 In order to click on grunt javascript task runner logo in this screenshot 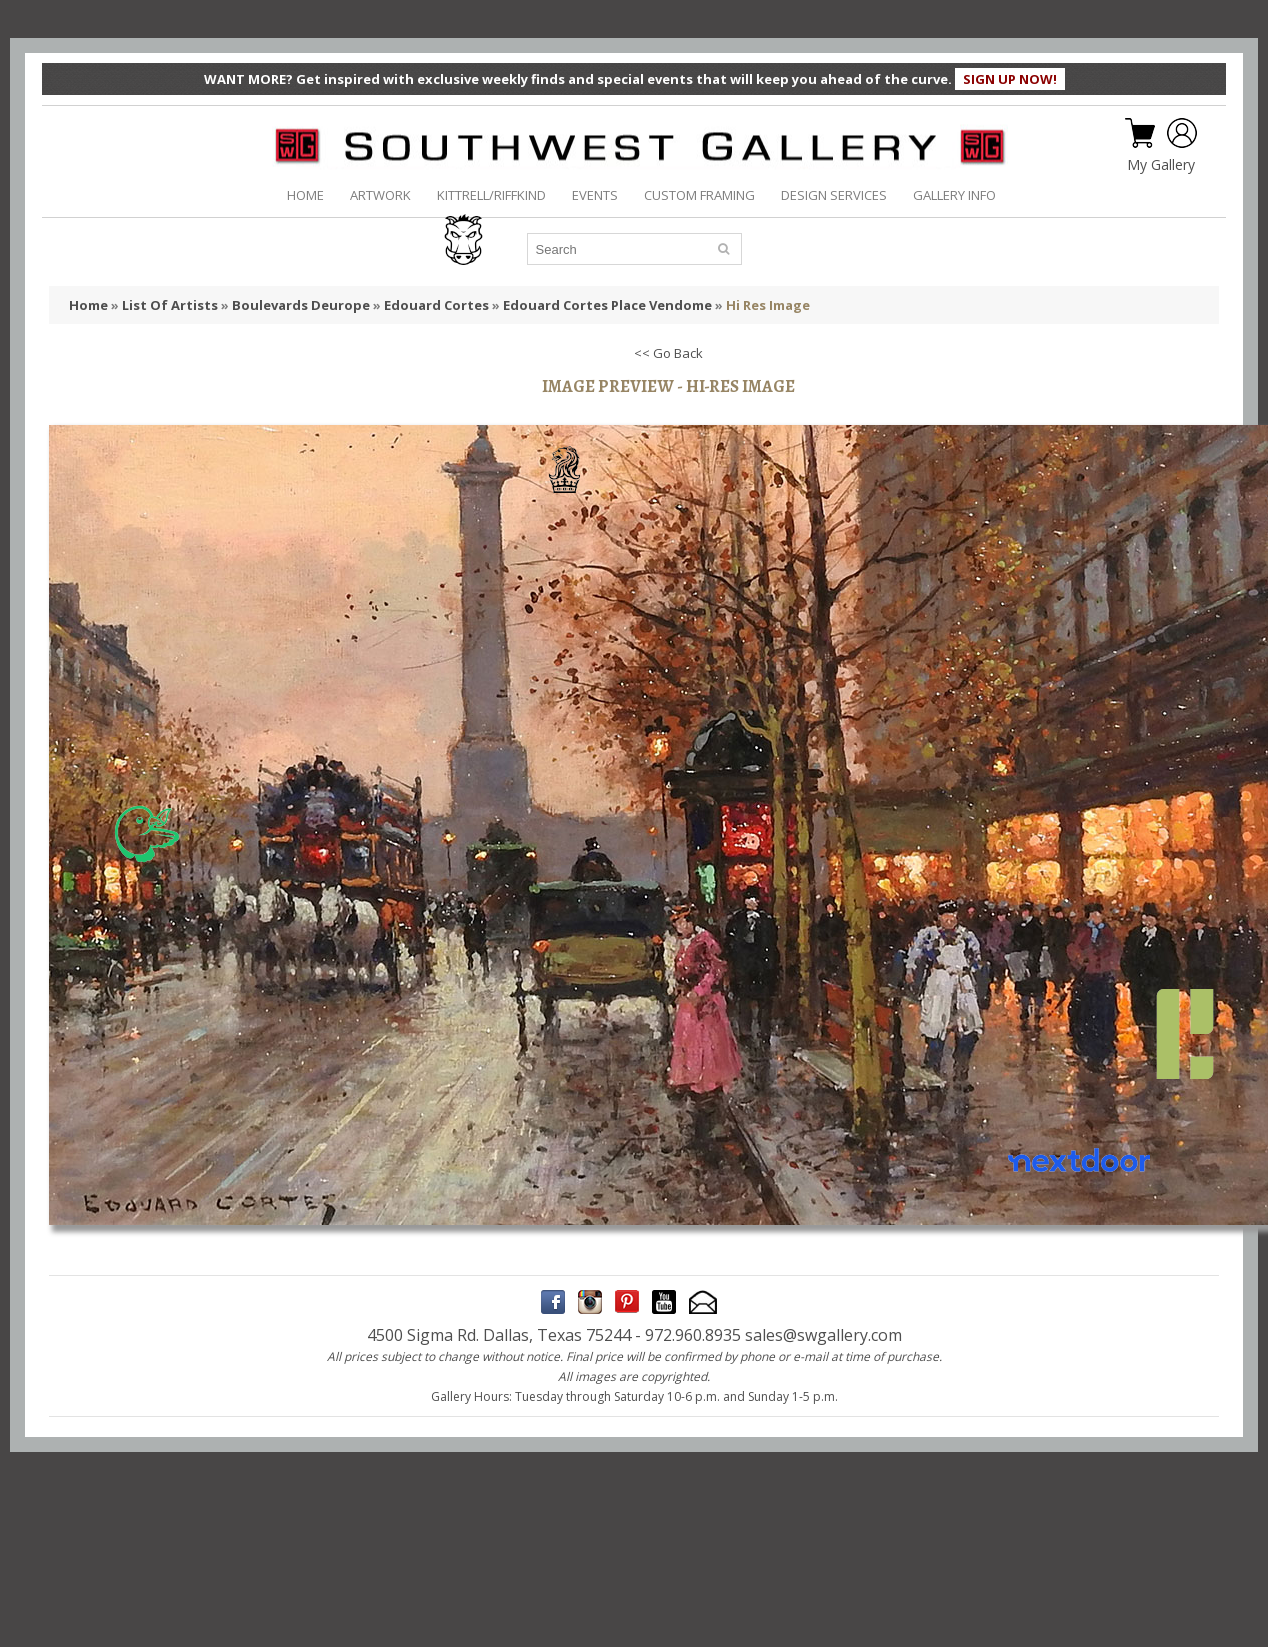, I will do `click(463, 239)`.